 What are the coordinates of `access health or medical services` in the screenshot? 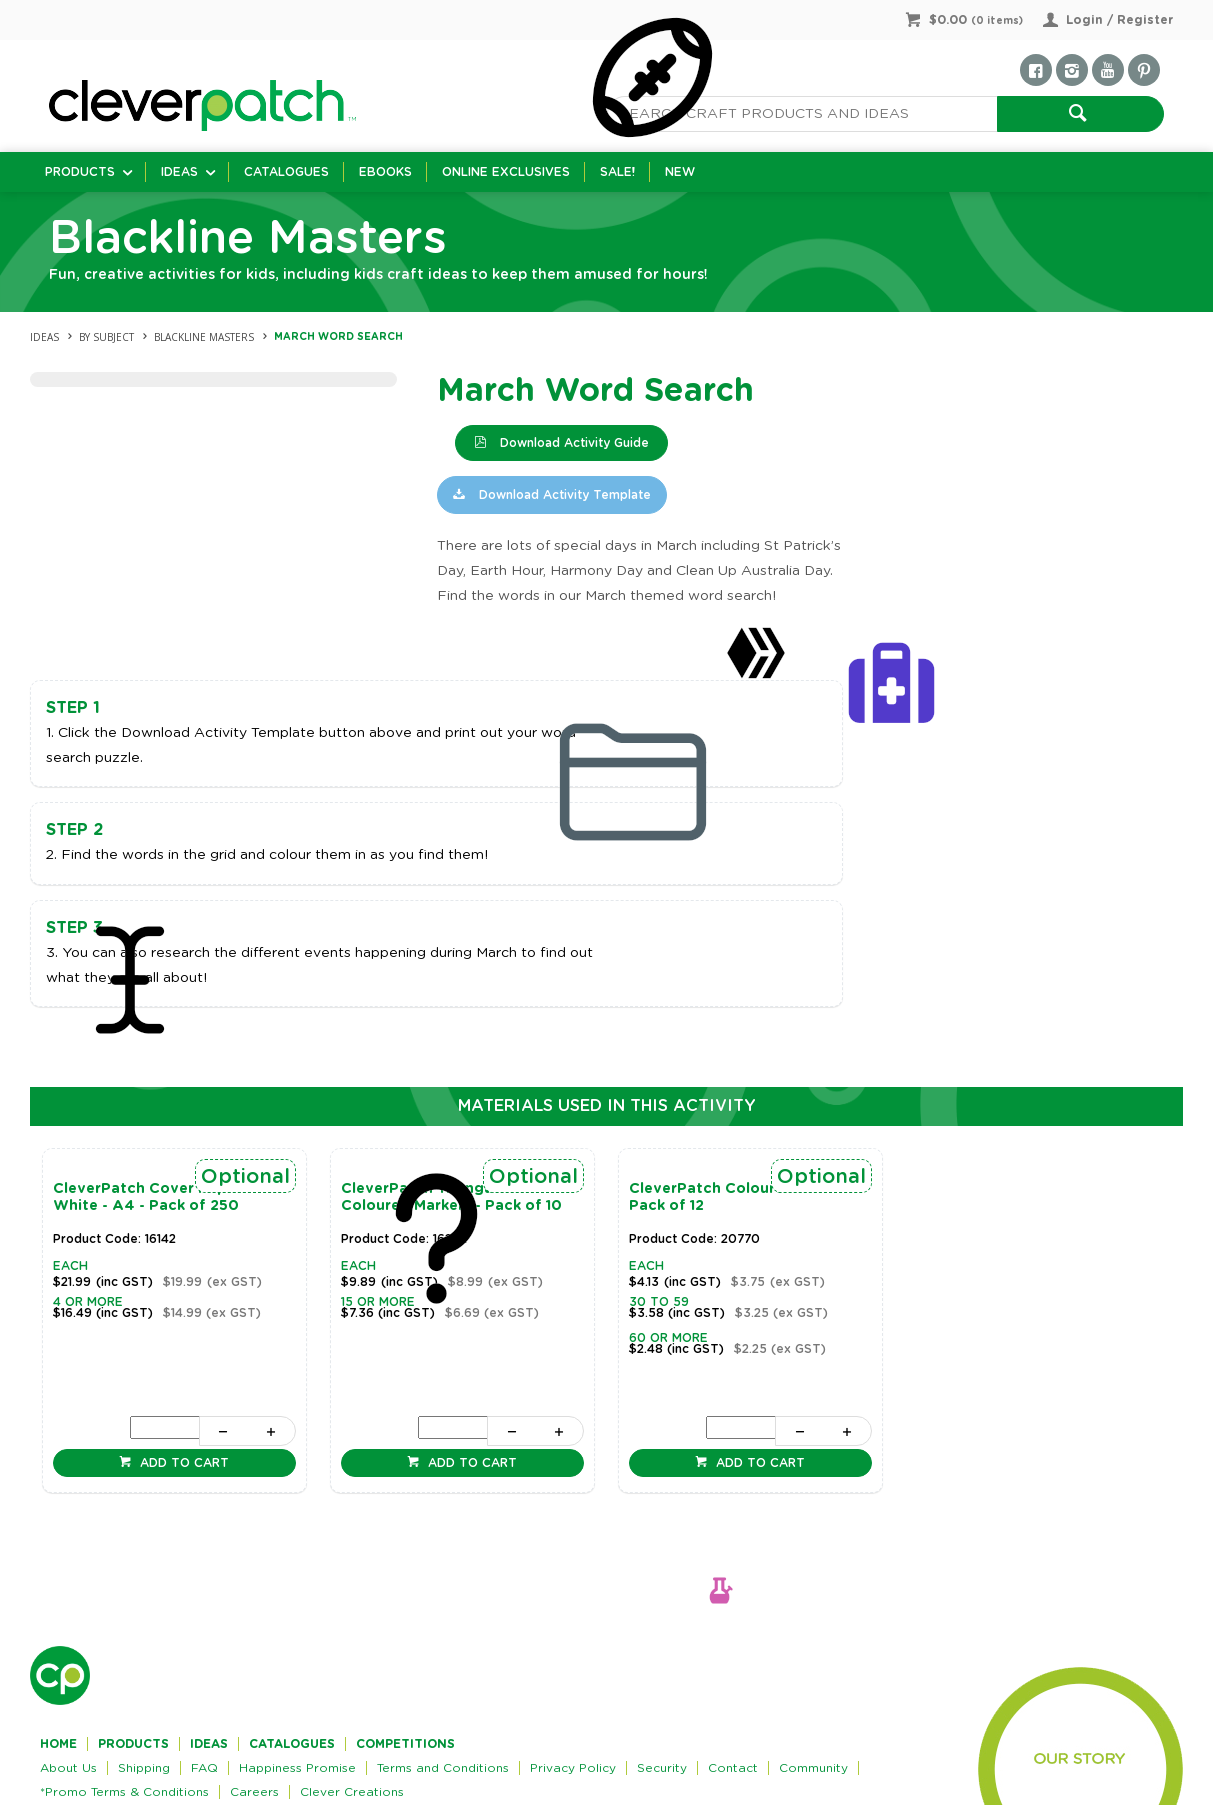 It's located at (891, 685).